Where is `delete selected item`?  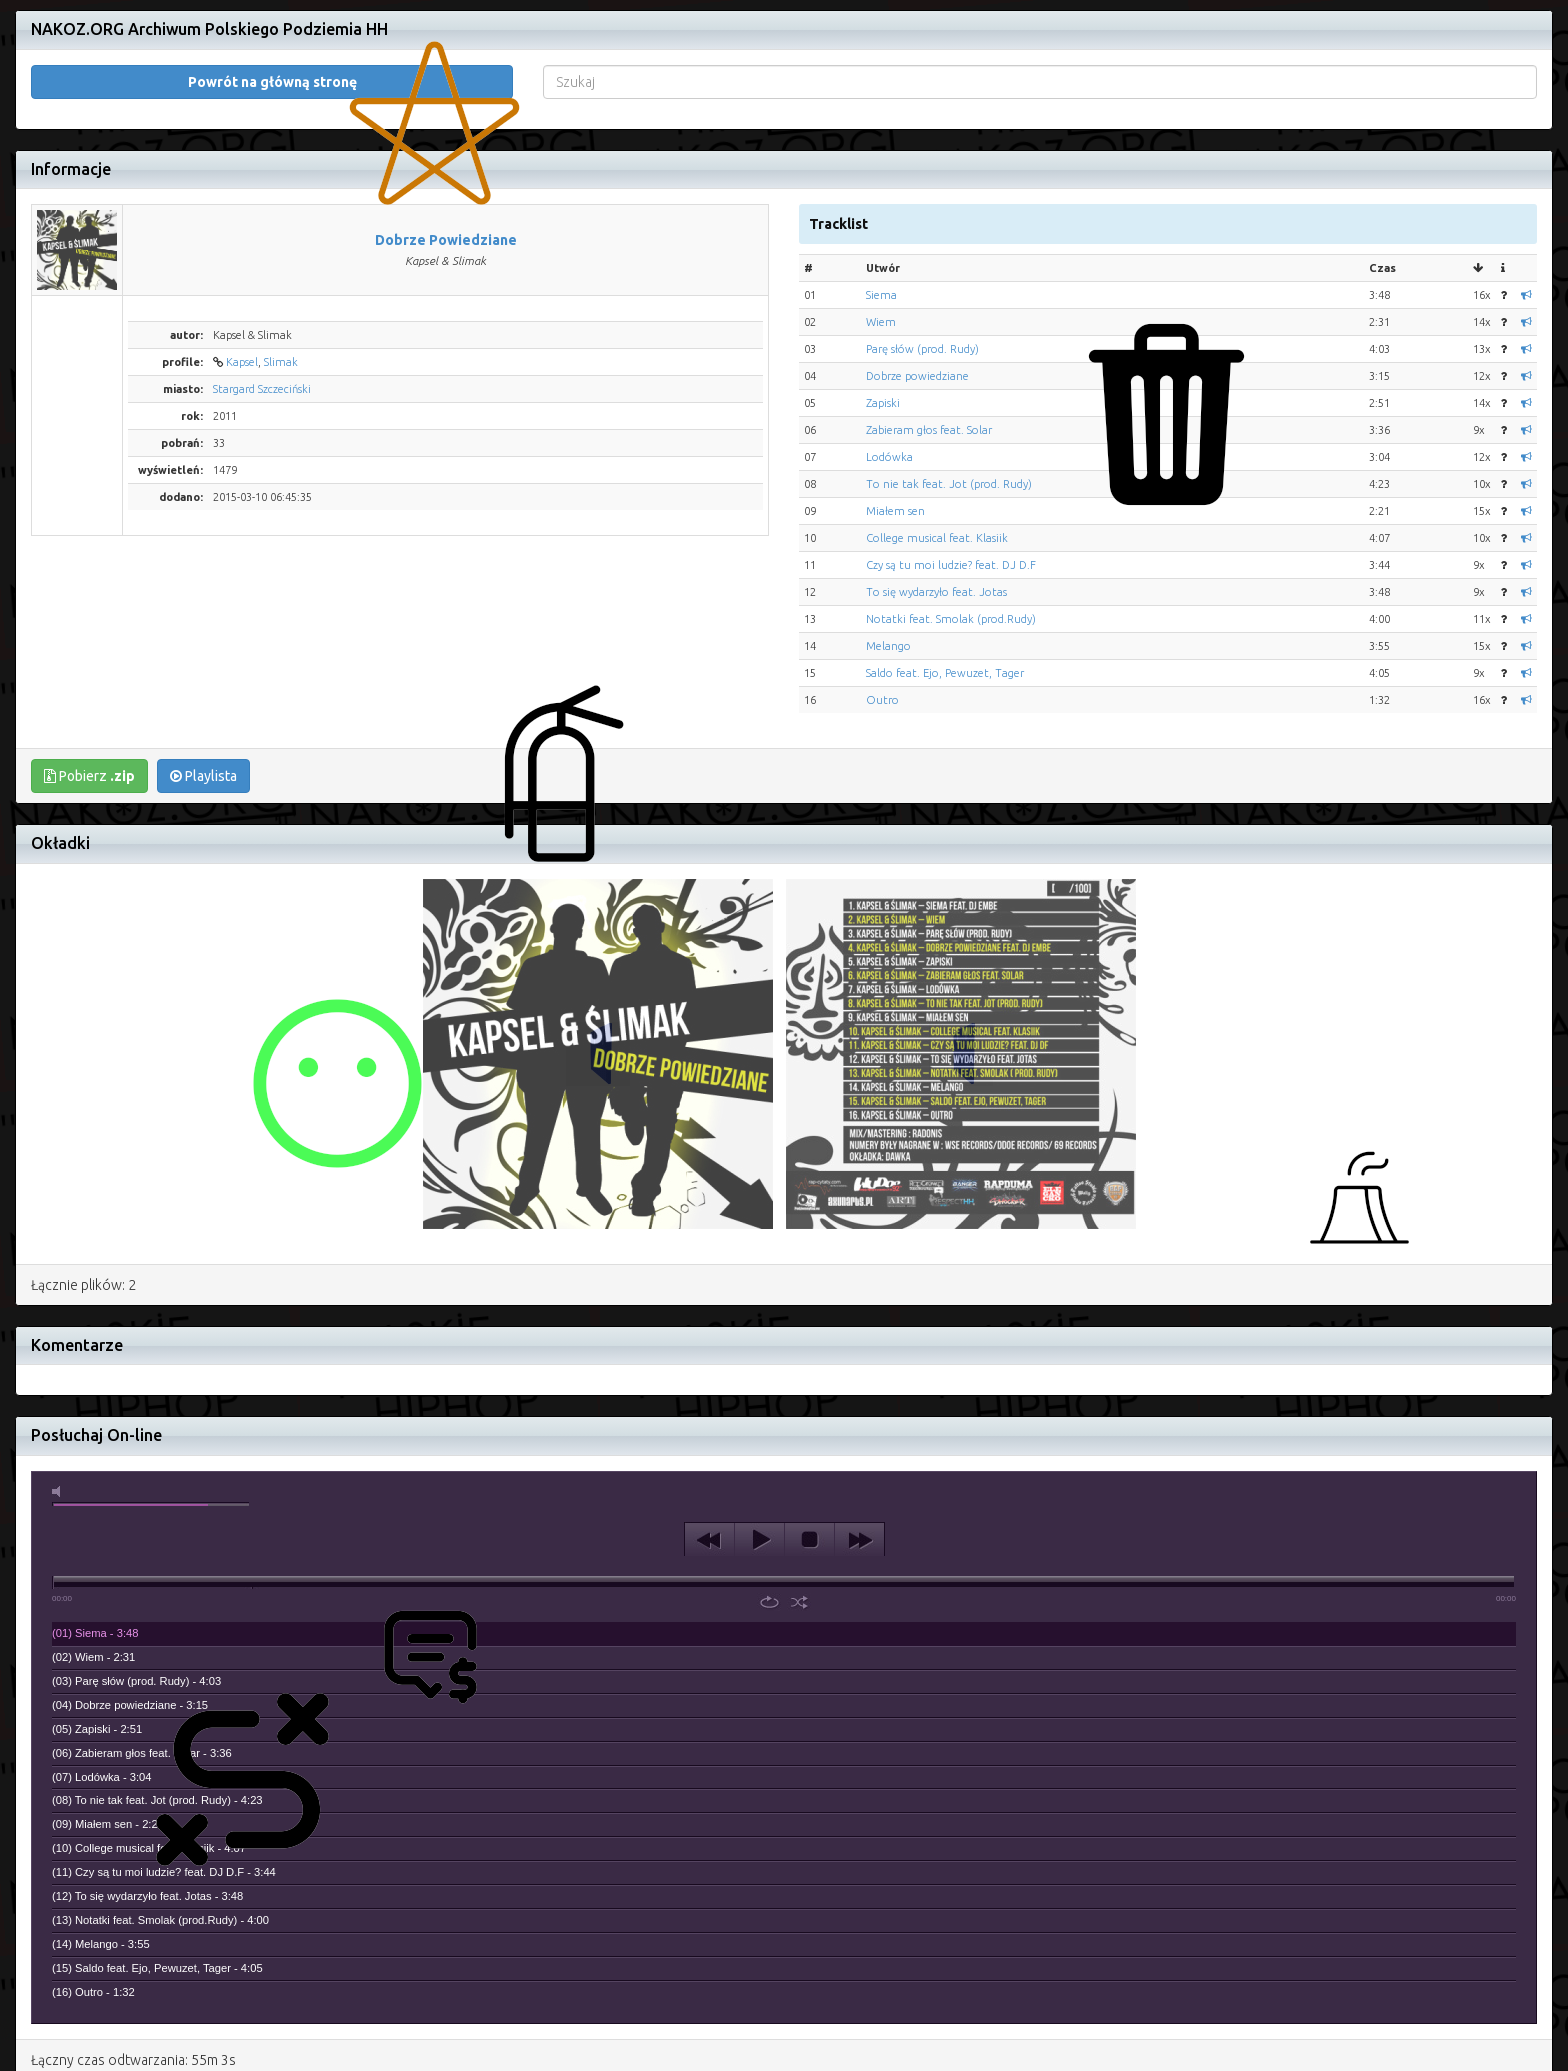
delete selected item is located at coordinates (1166, 414).